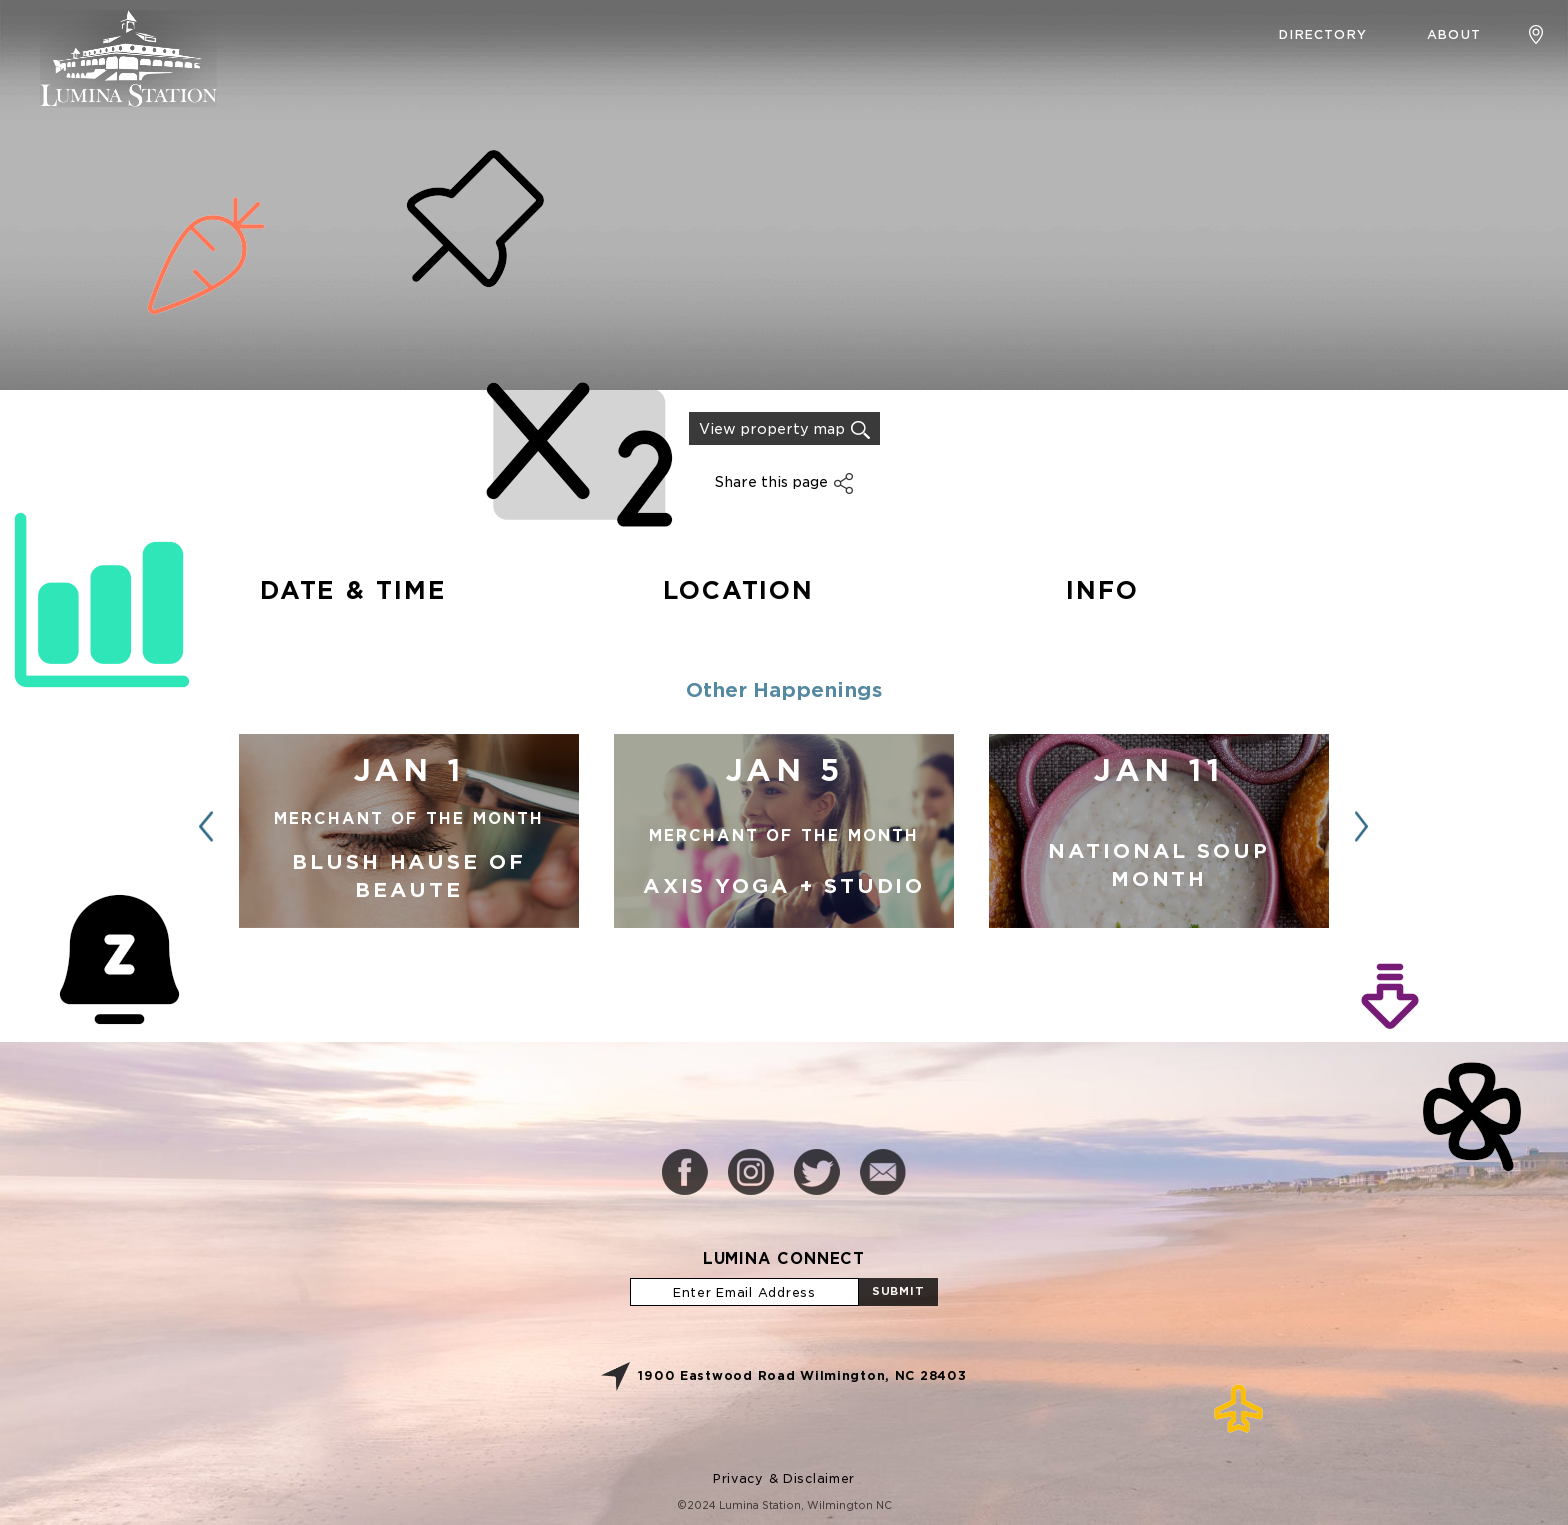 The height and width of the screenshot is (1525, 1568). Describe the element at coordinates (1238, 1408) in the screenshot. I see `enable airplane mode` at that location.